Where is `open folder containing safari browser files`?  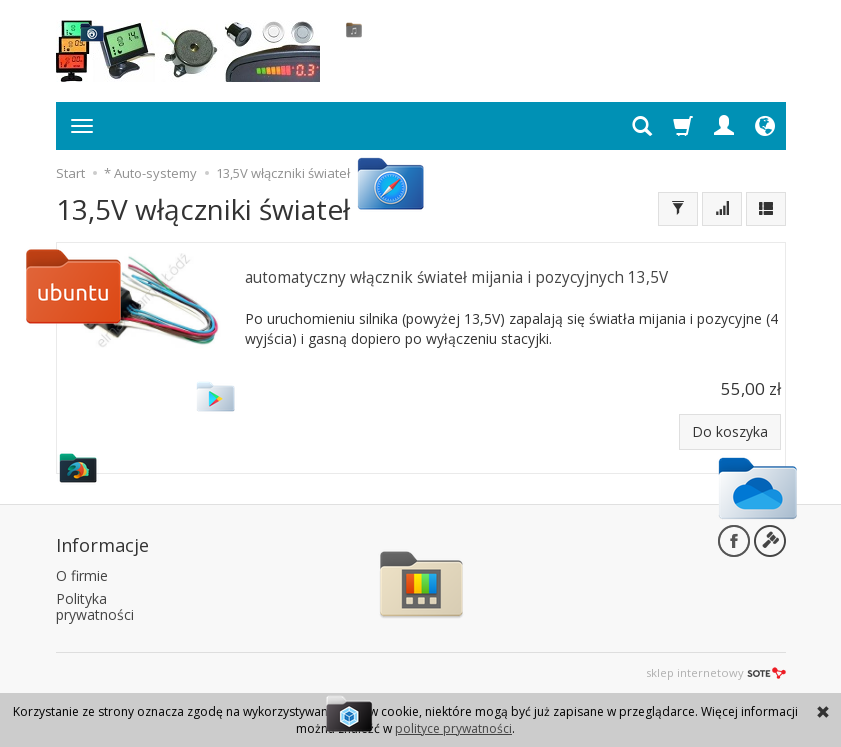
open folder containing safari browser files is located at coordinates (390, 185).